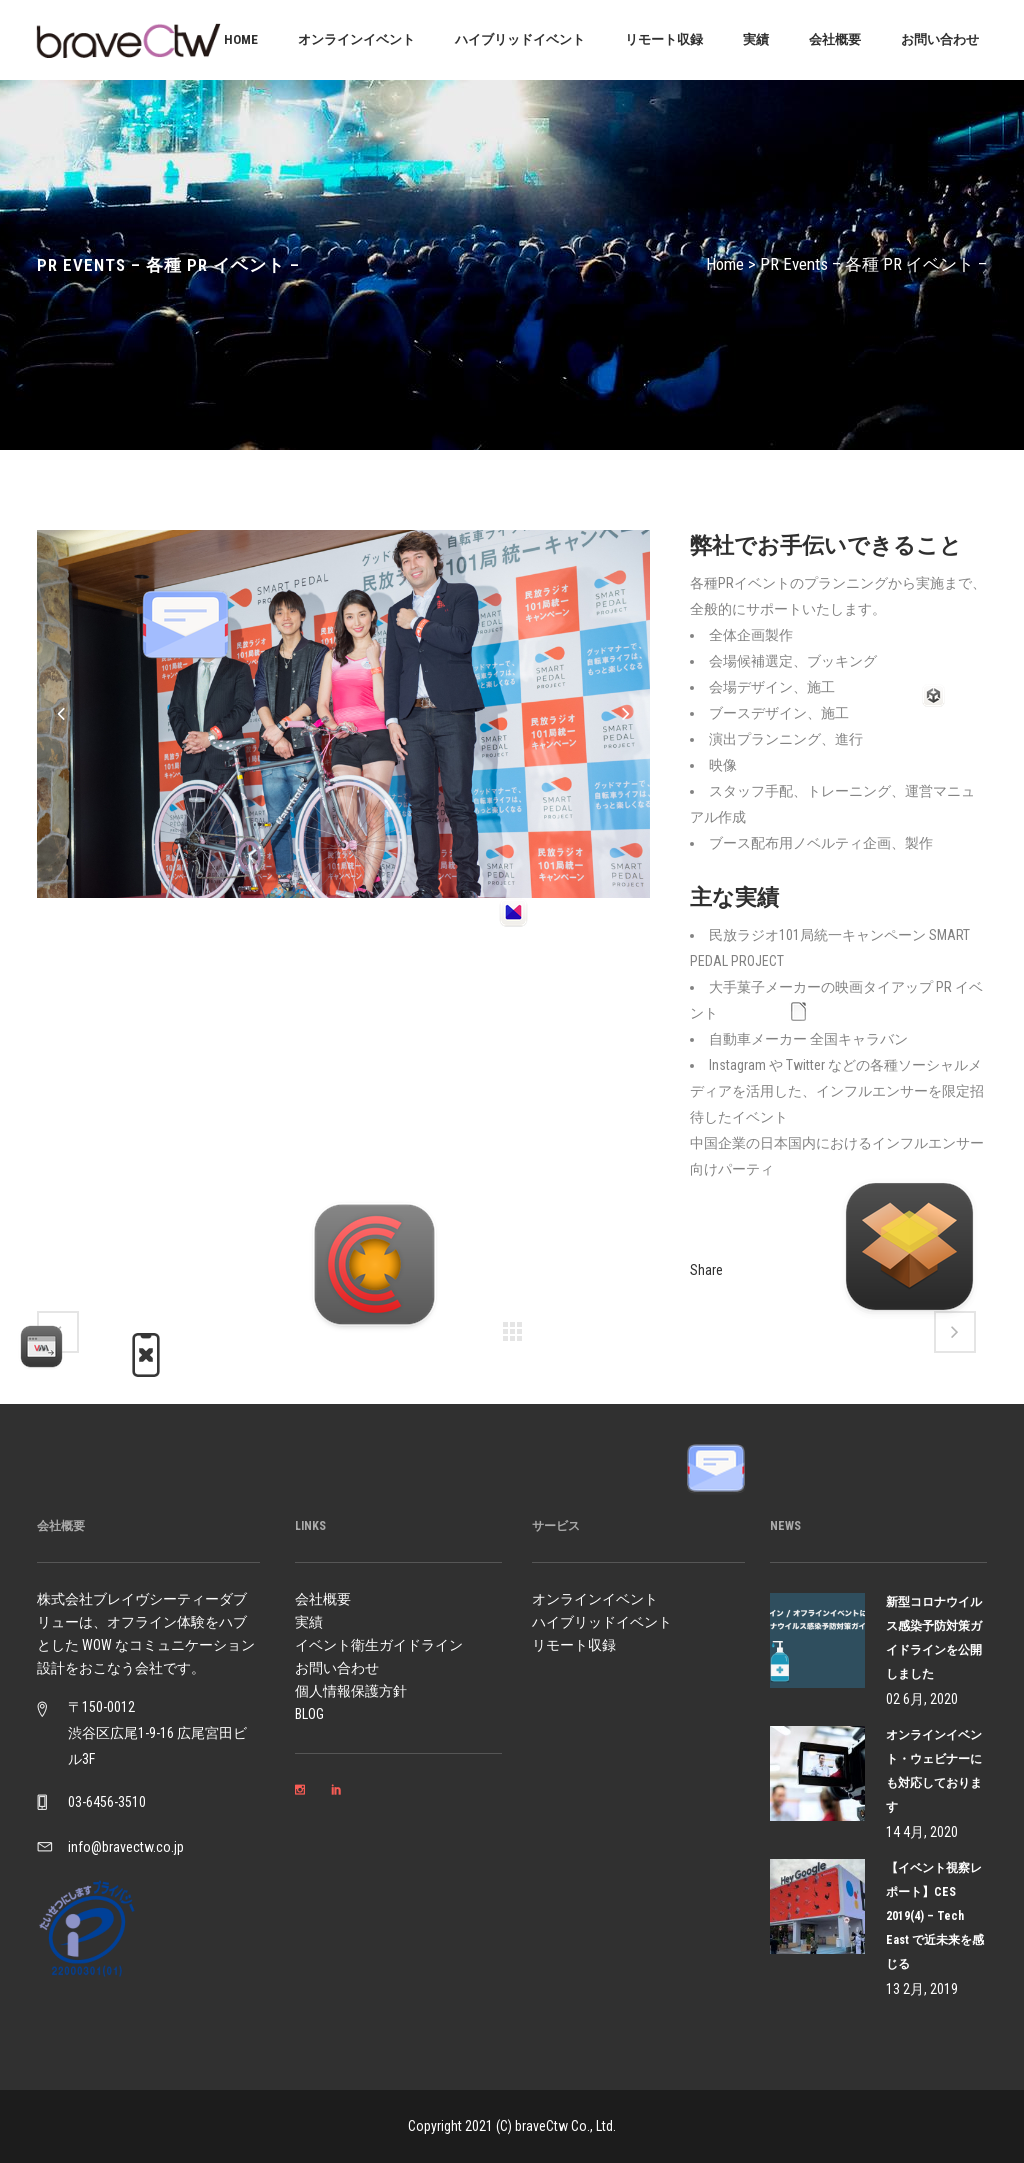  Describe the element at coordinates (798, 1011) in the screenshot. I see `open LibreOffice suite` at that location.